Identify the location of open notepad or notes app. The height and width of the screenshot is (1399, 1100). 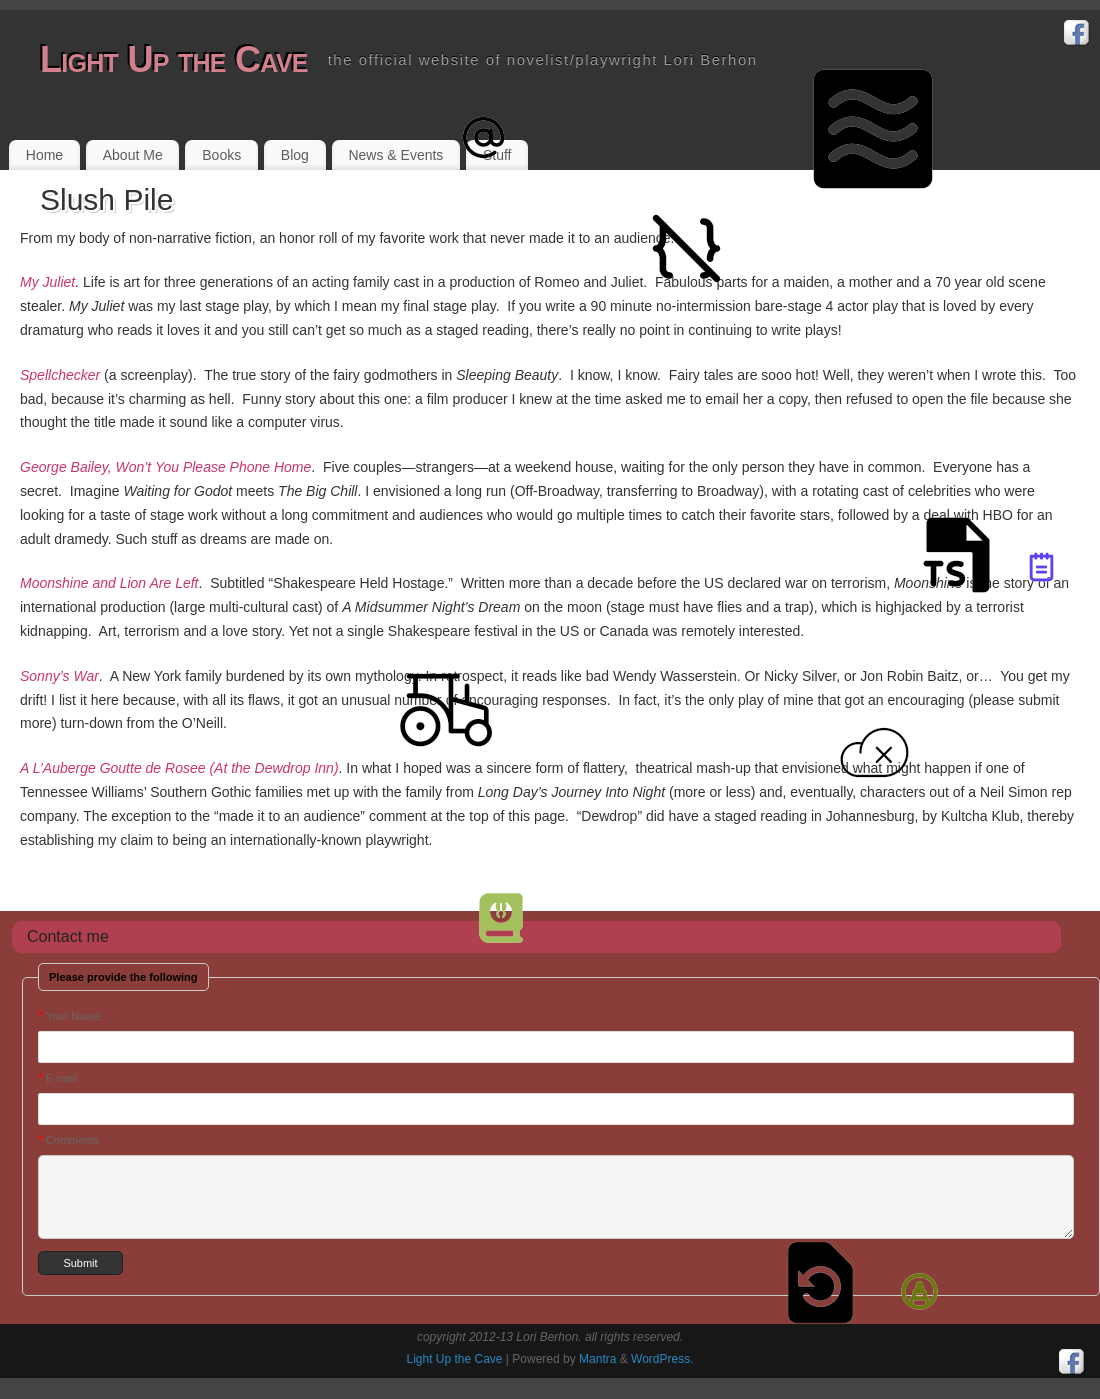
(1041, 567).